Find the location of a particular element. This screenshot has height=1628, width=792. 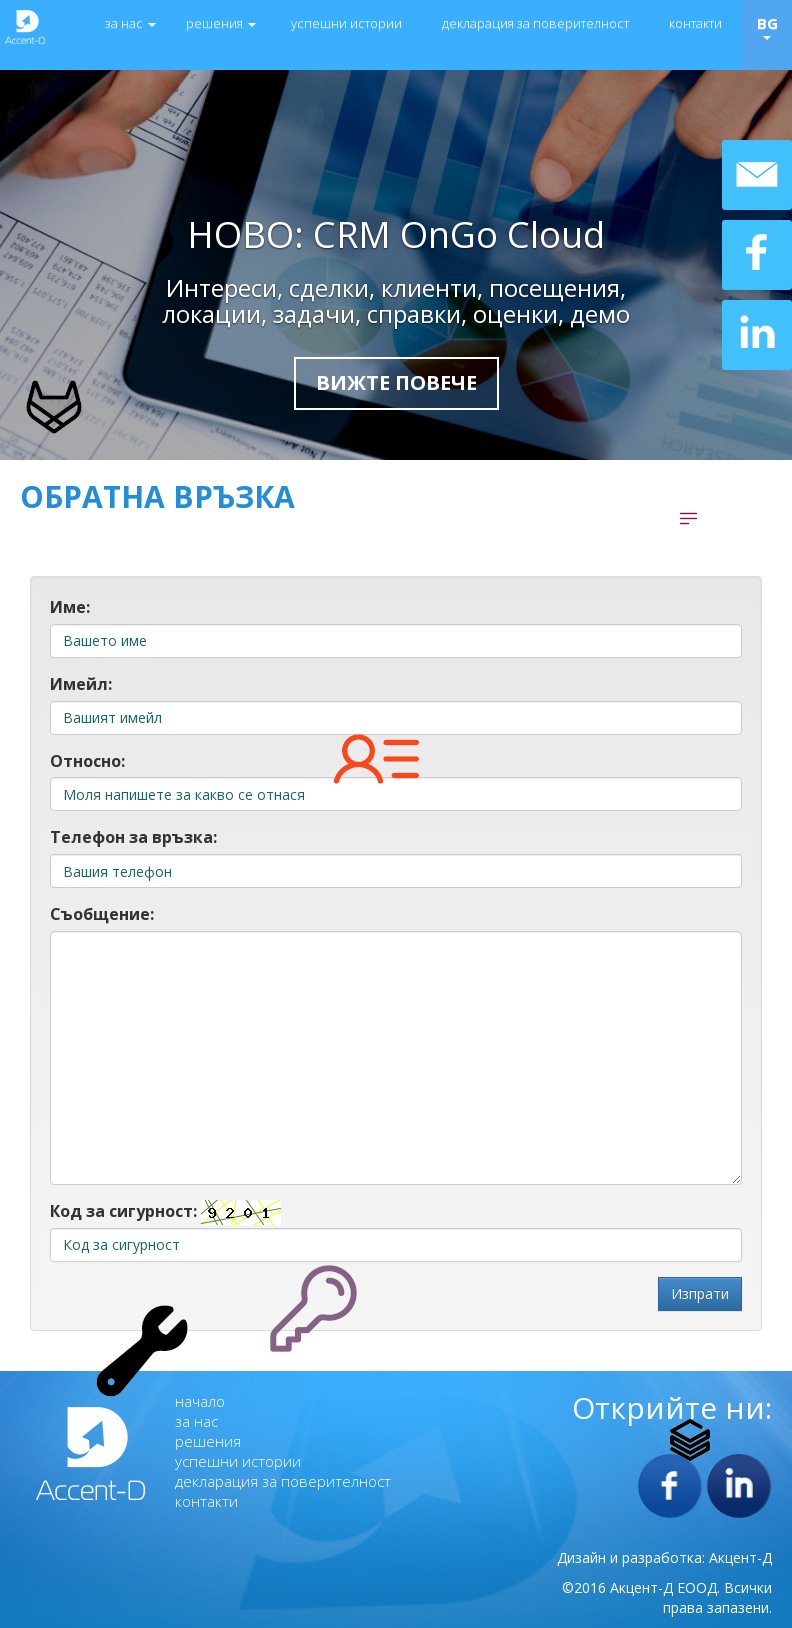

access settings or preferences is located at coordinates (142, 1351).